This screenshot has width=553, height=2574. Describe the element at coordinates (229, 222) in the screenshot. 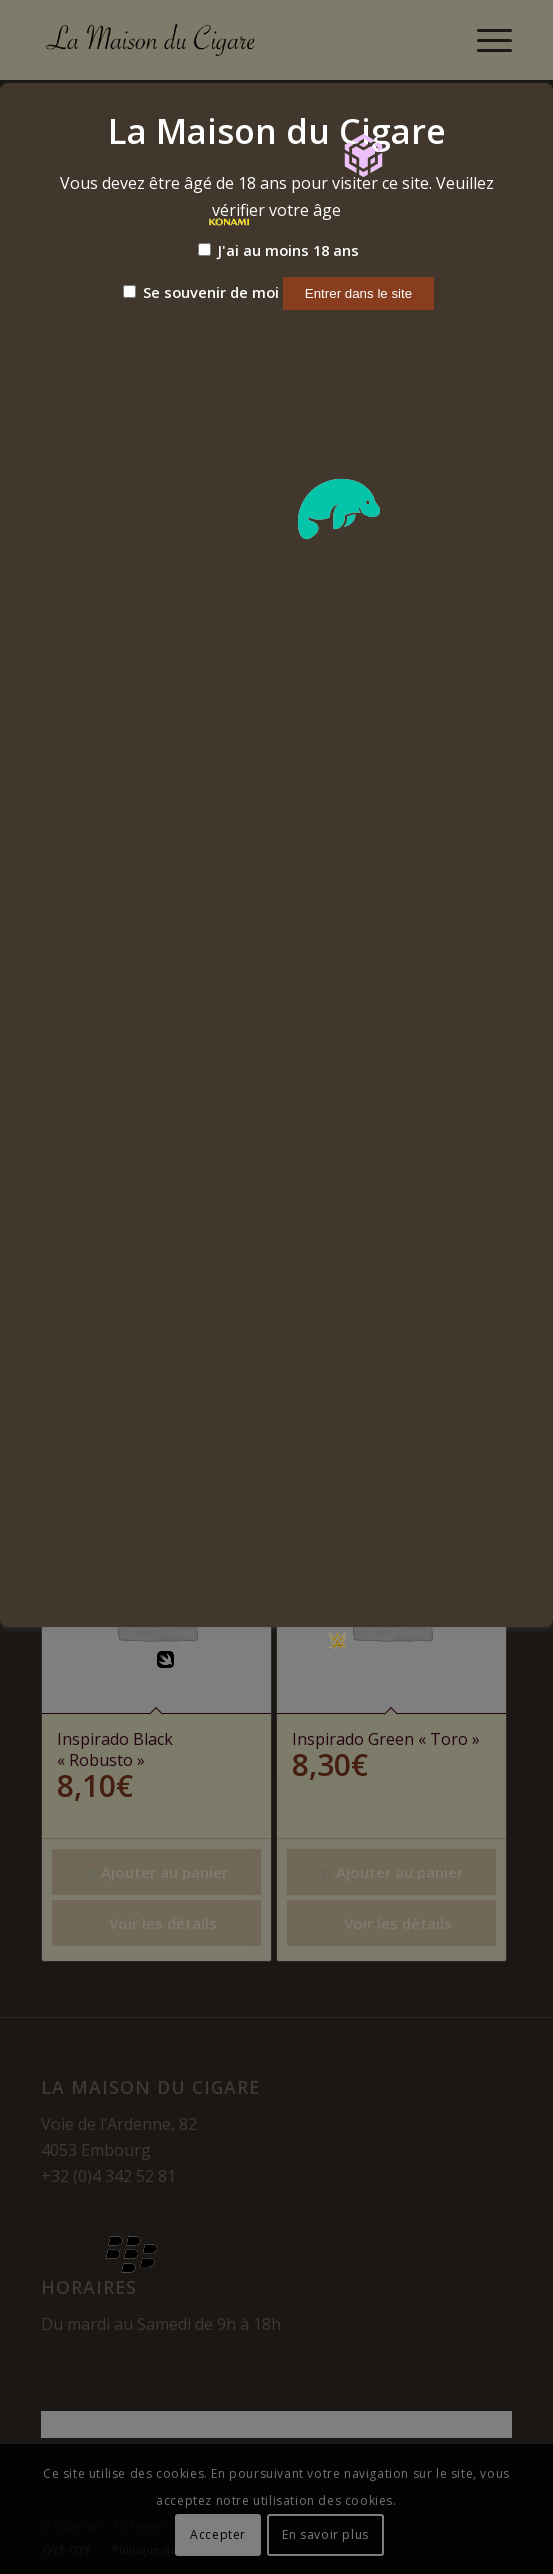

I see `konami company logo` at that location.